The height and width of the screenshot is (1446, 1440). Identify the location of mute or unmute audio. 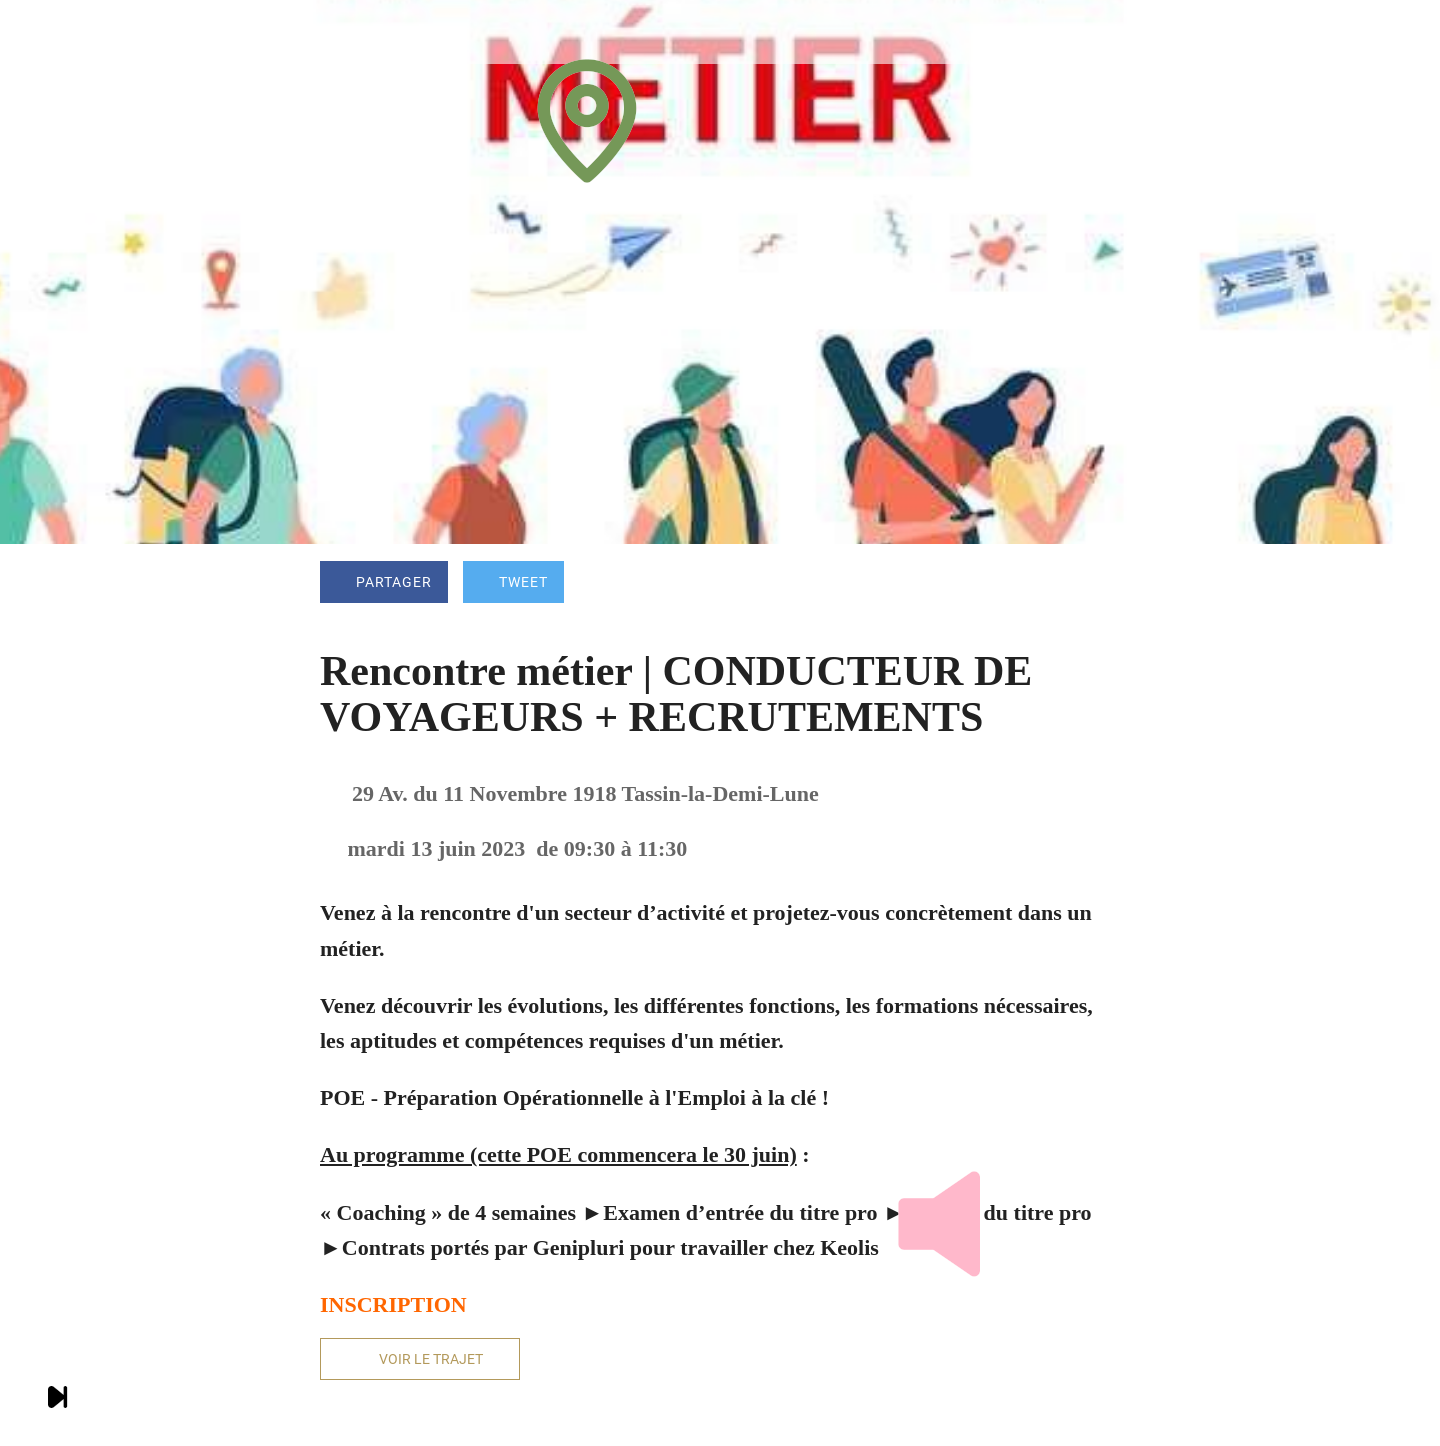
(945, 1224).